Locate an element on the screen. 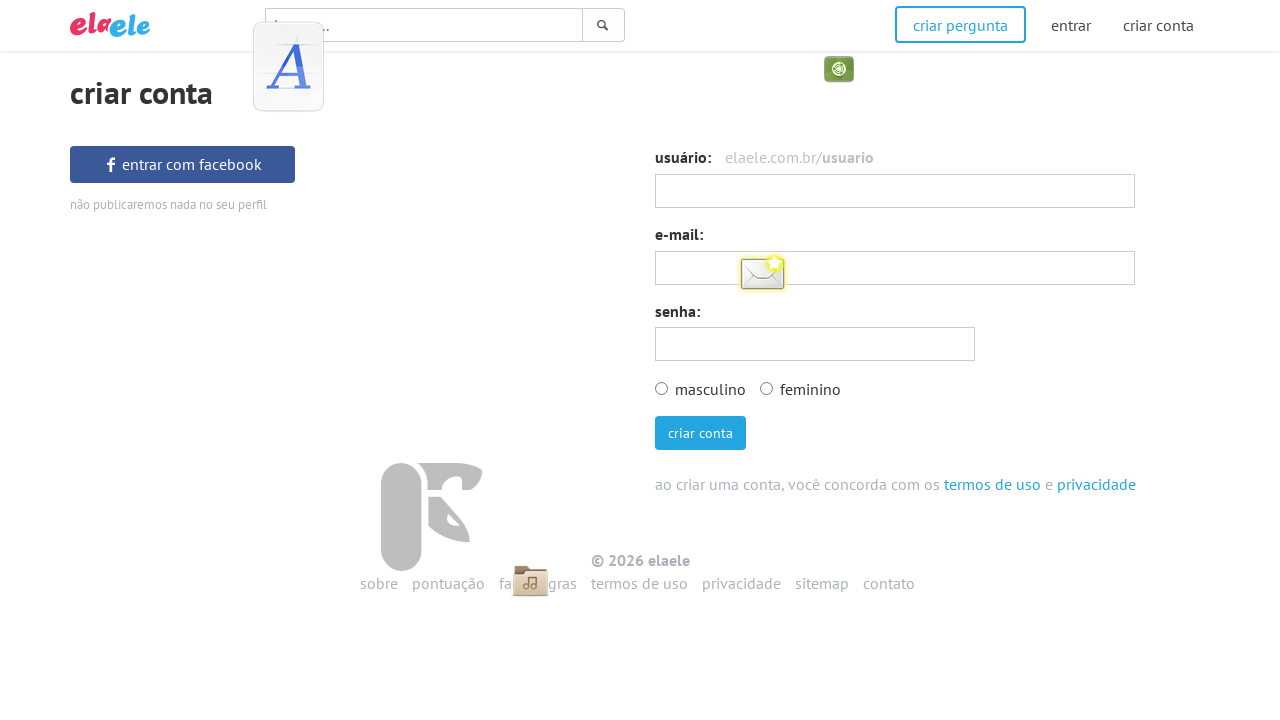  access system utilities and tools is located at coordinates (435, 517).